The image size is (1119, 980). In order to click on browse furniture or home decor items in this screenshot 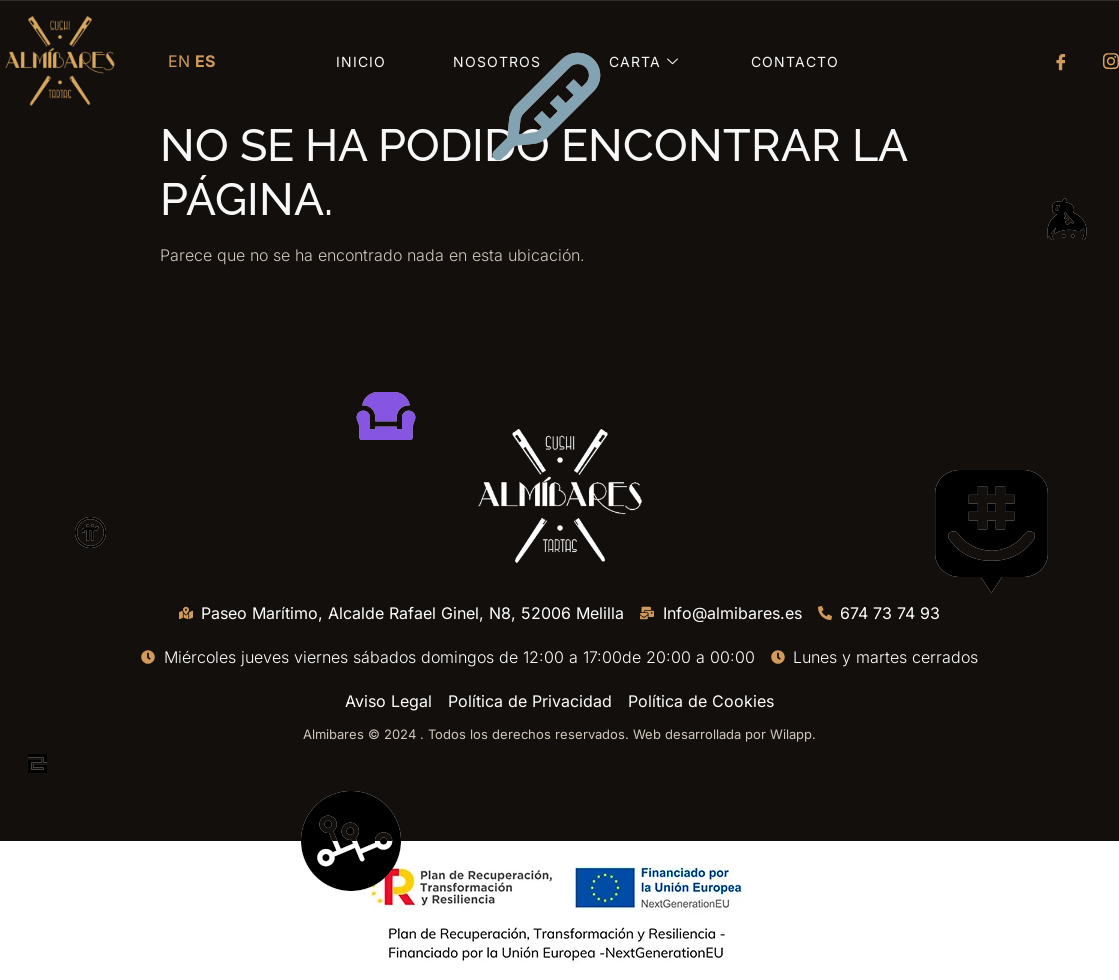, I will do `click(386, 416)`.